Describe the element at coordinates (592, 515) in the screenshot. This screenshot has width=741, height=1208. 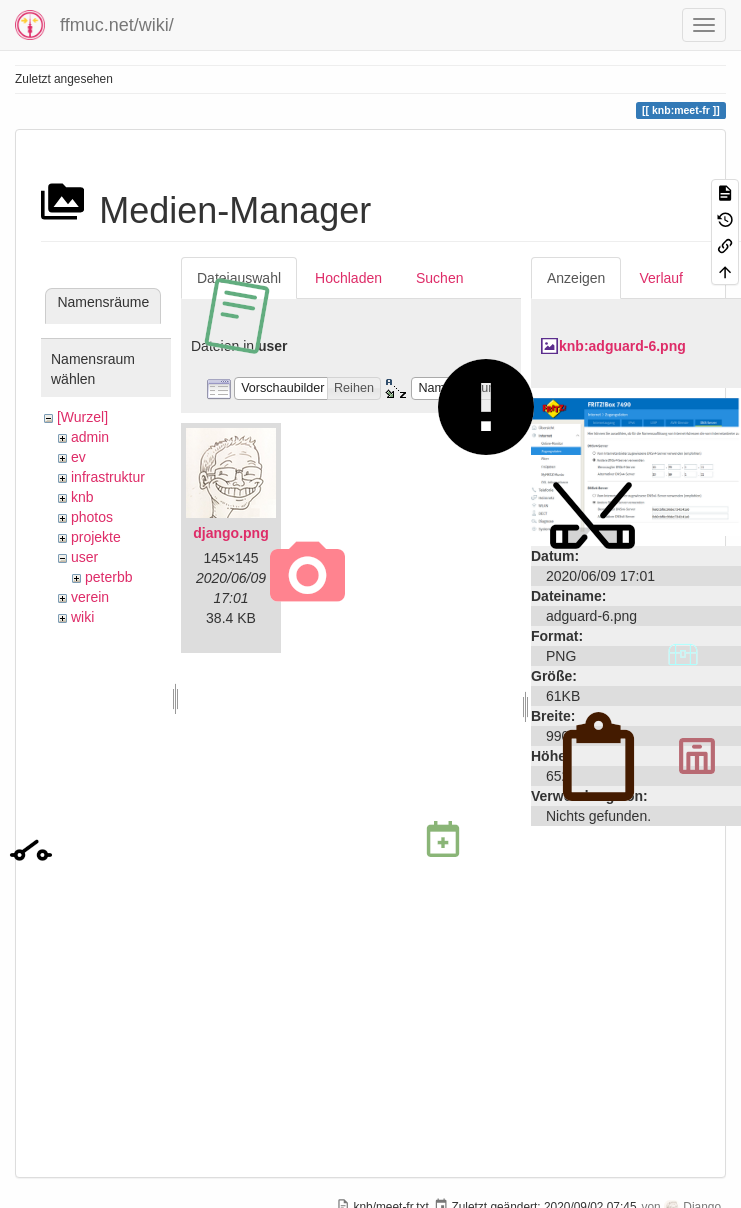
I see `view hockey scores and updates` at that location.